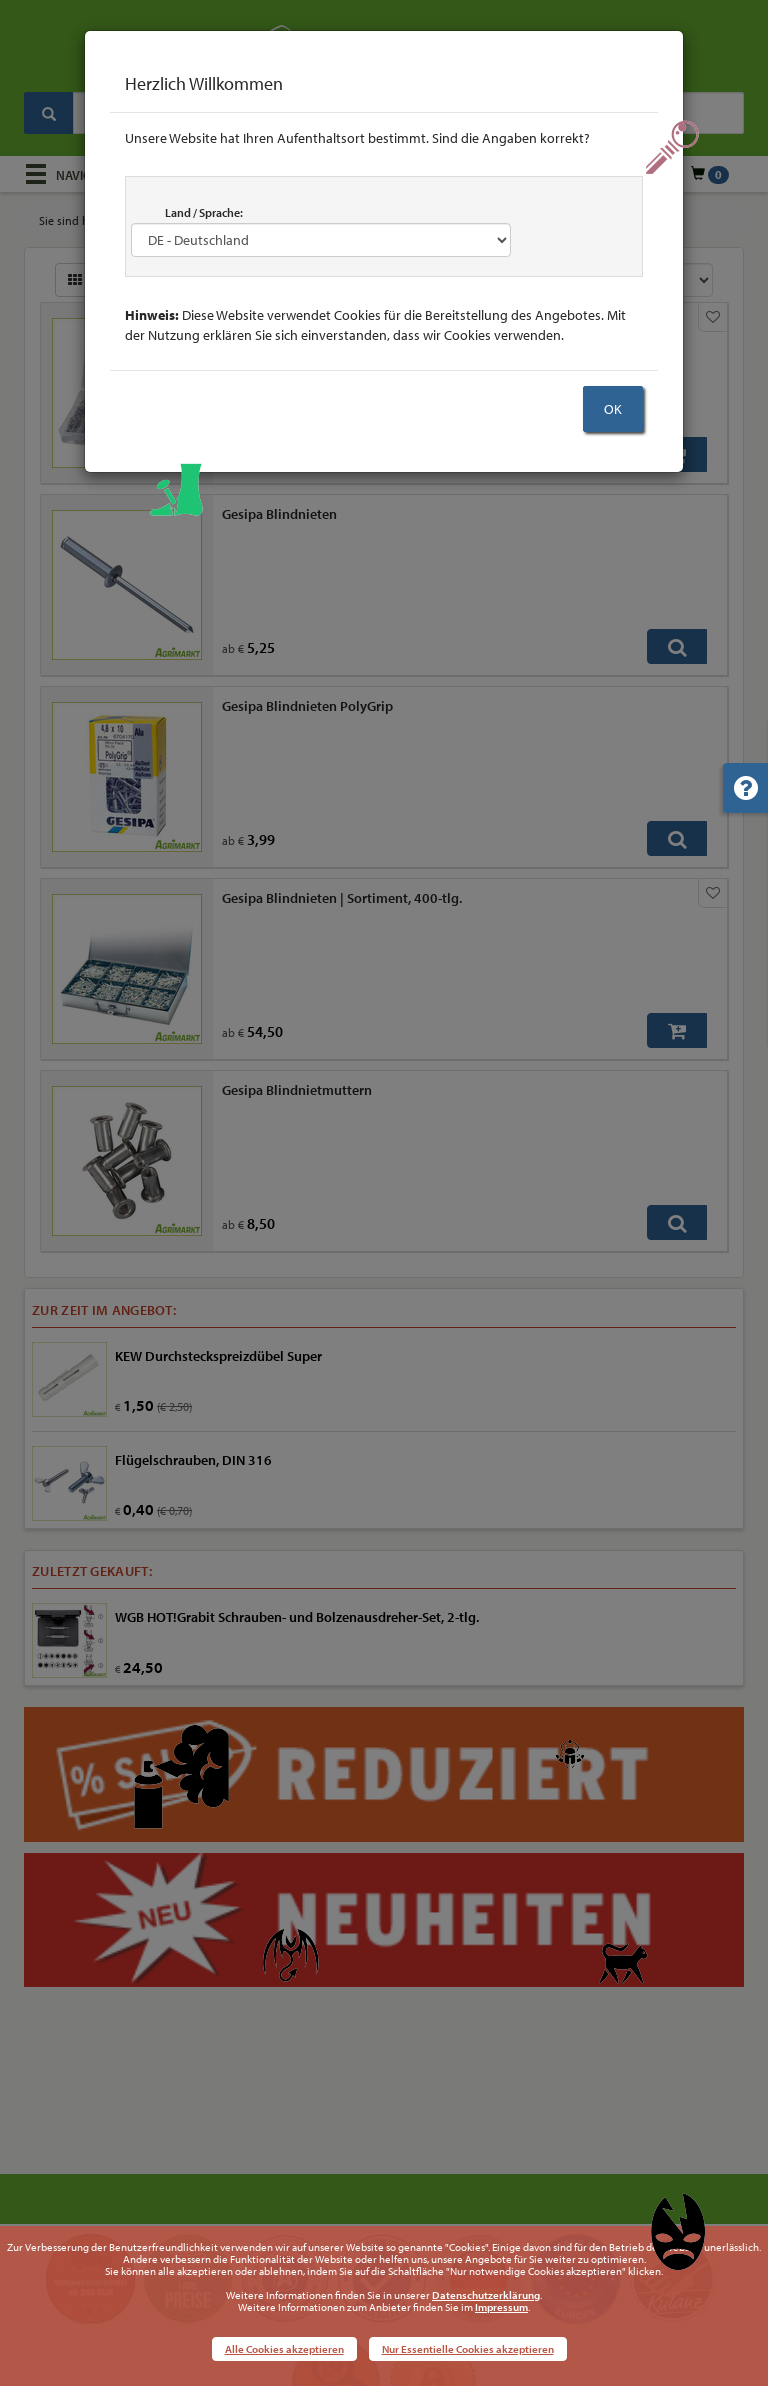 The width and height of the screenshot is (768, 2386). What do you see at coordinates (177, 1776) in the screenshot?
I see `spray paint tool or graffiti feature` at bounding box center [177, 1776].